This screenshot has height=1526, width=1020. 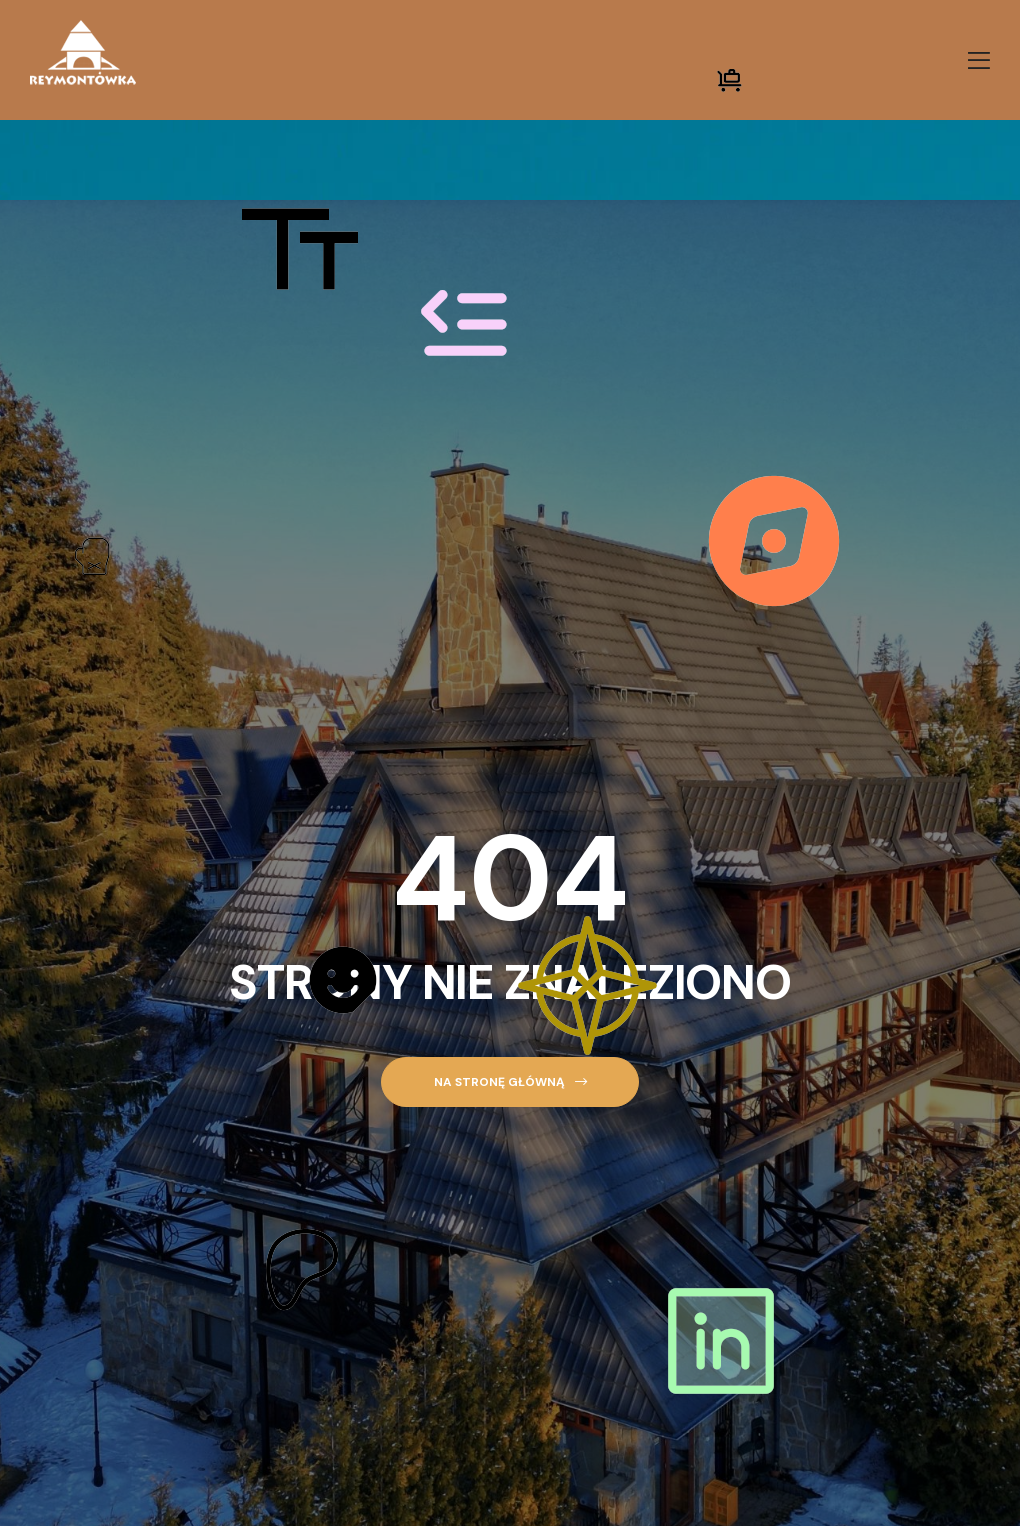 I want to click on link to patreon profile or page, so click(x=299, y=1268).